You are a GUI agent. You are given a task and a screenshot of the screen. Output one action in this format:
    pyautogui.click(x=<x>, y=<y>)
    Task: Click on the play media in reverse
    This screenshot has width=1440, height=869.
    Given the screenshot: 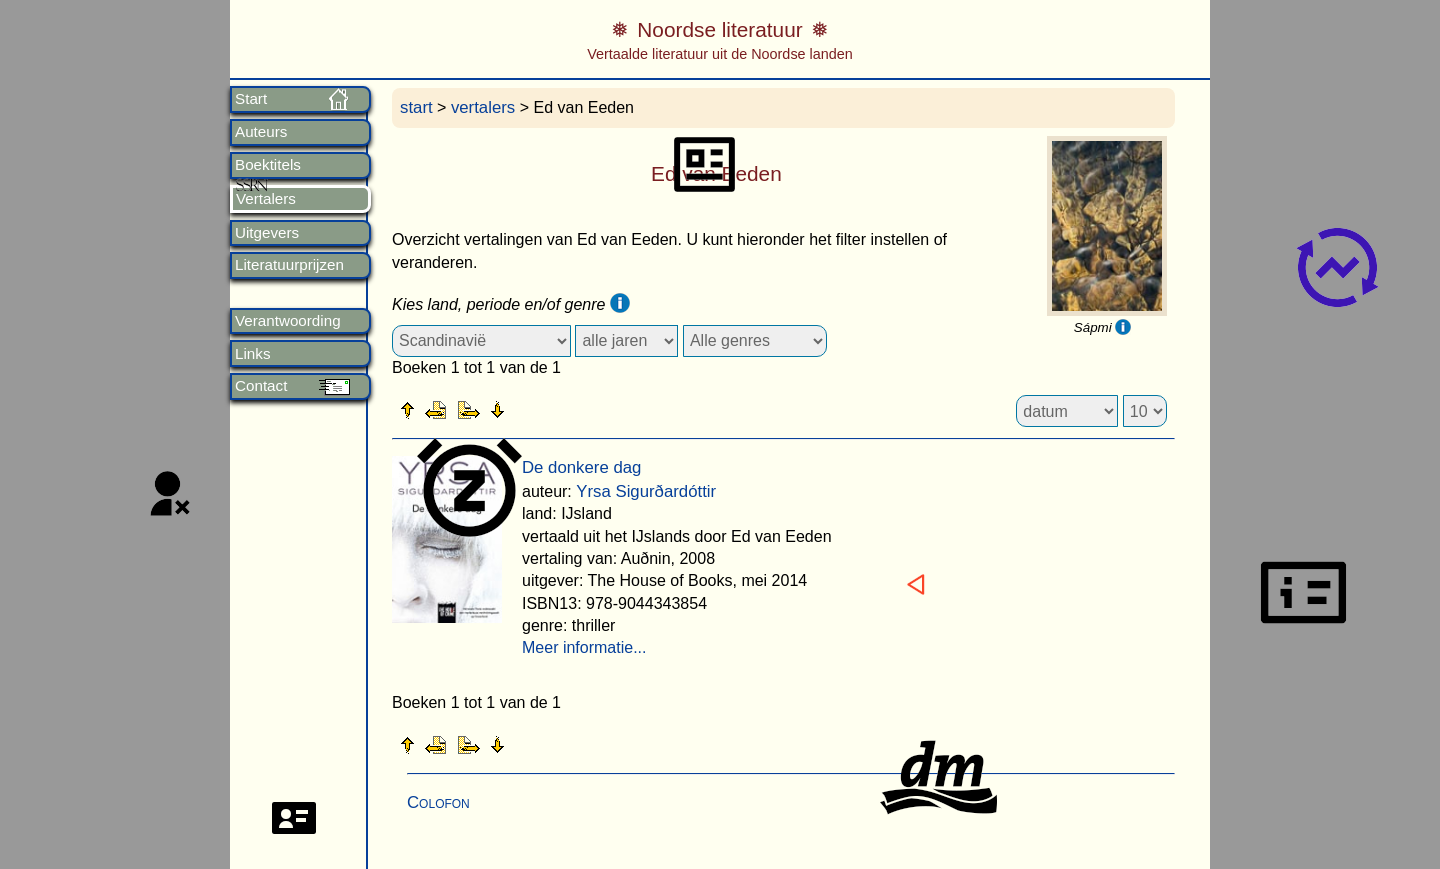 What is the action you would take?
    pyautogui.click(x=917, y=584)
    